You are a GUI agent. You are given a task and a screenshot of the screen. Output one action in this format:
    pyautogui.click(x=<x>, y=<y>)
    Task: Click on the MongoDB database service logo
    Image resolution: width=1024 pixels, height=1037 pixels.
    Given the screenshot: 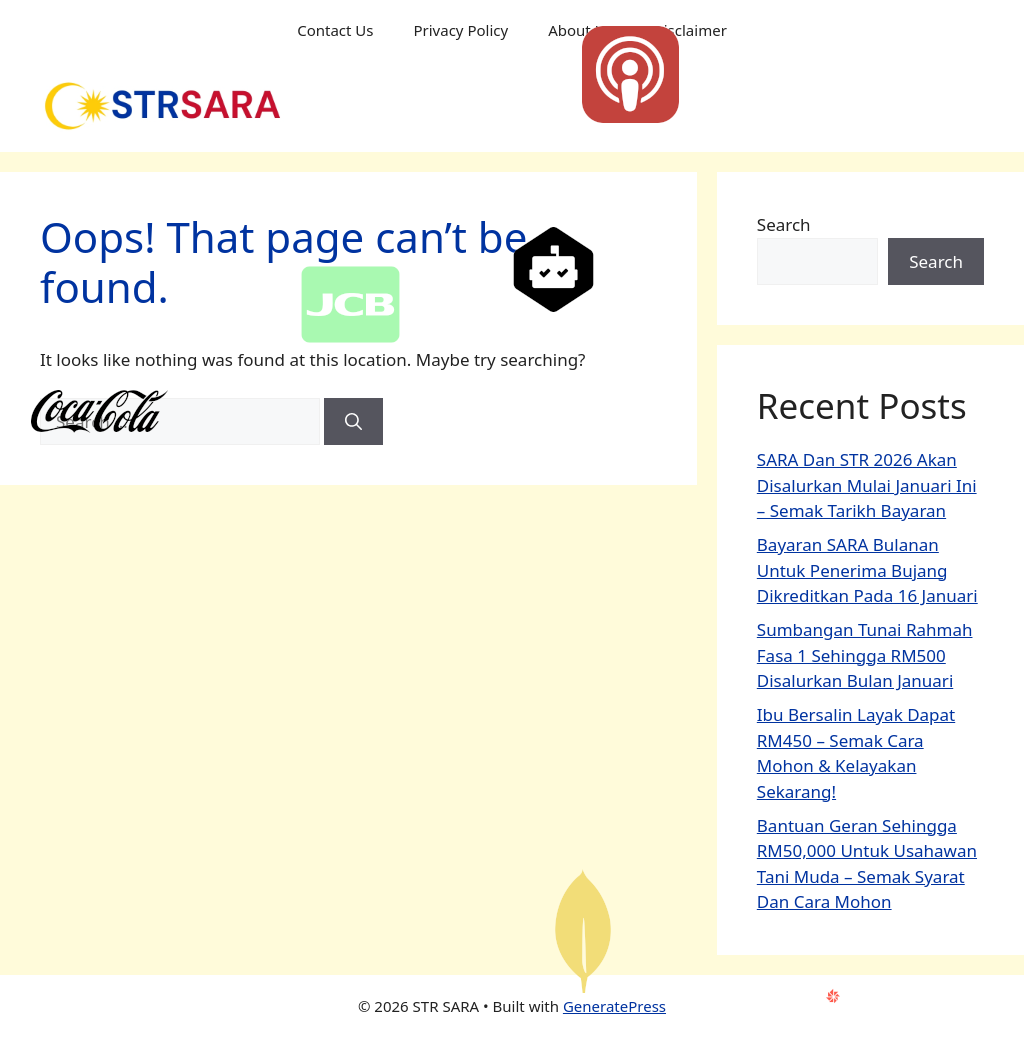 What is the action you would take?
    pyautogui.click(x=583, y=931)
    